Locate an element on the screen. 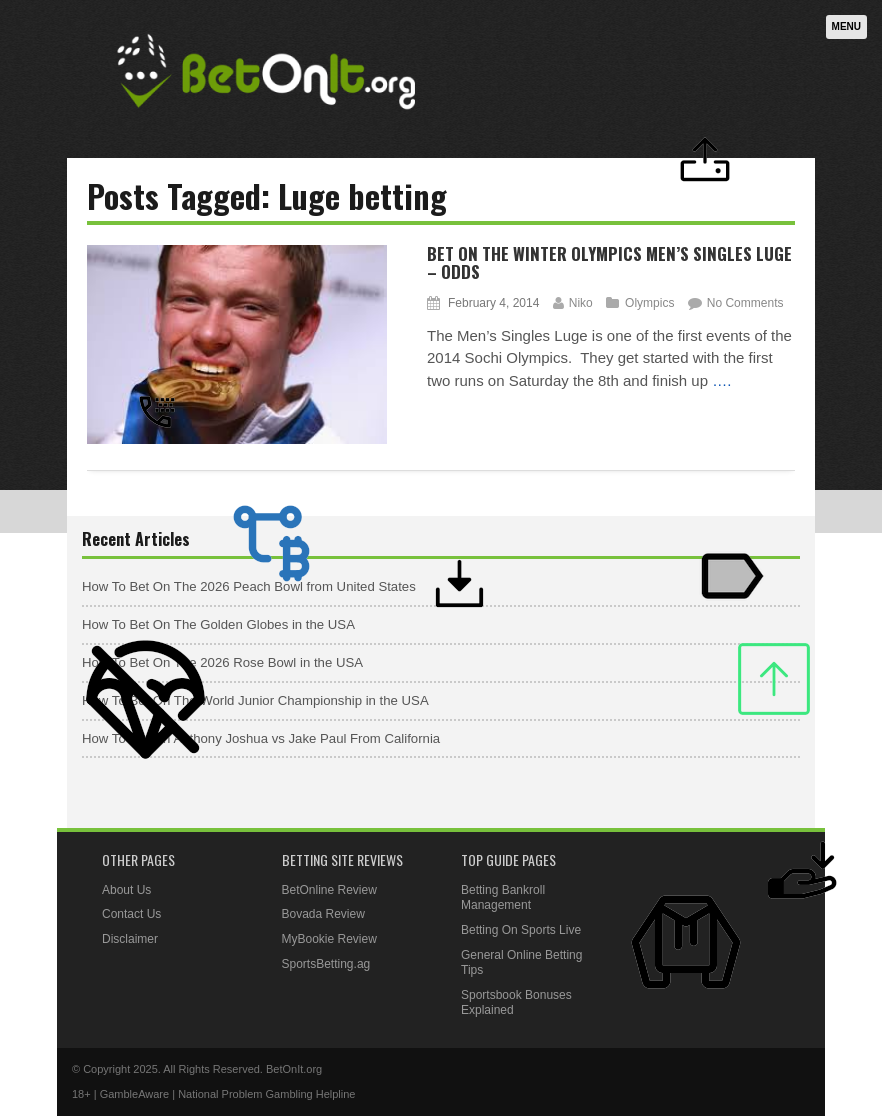 The height and width of the screenshot is (1116, 882). add or edit a label for an item is located at coordinates (731, 576).